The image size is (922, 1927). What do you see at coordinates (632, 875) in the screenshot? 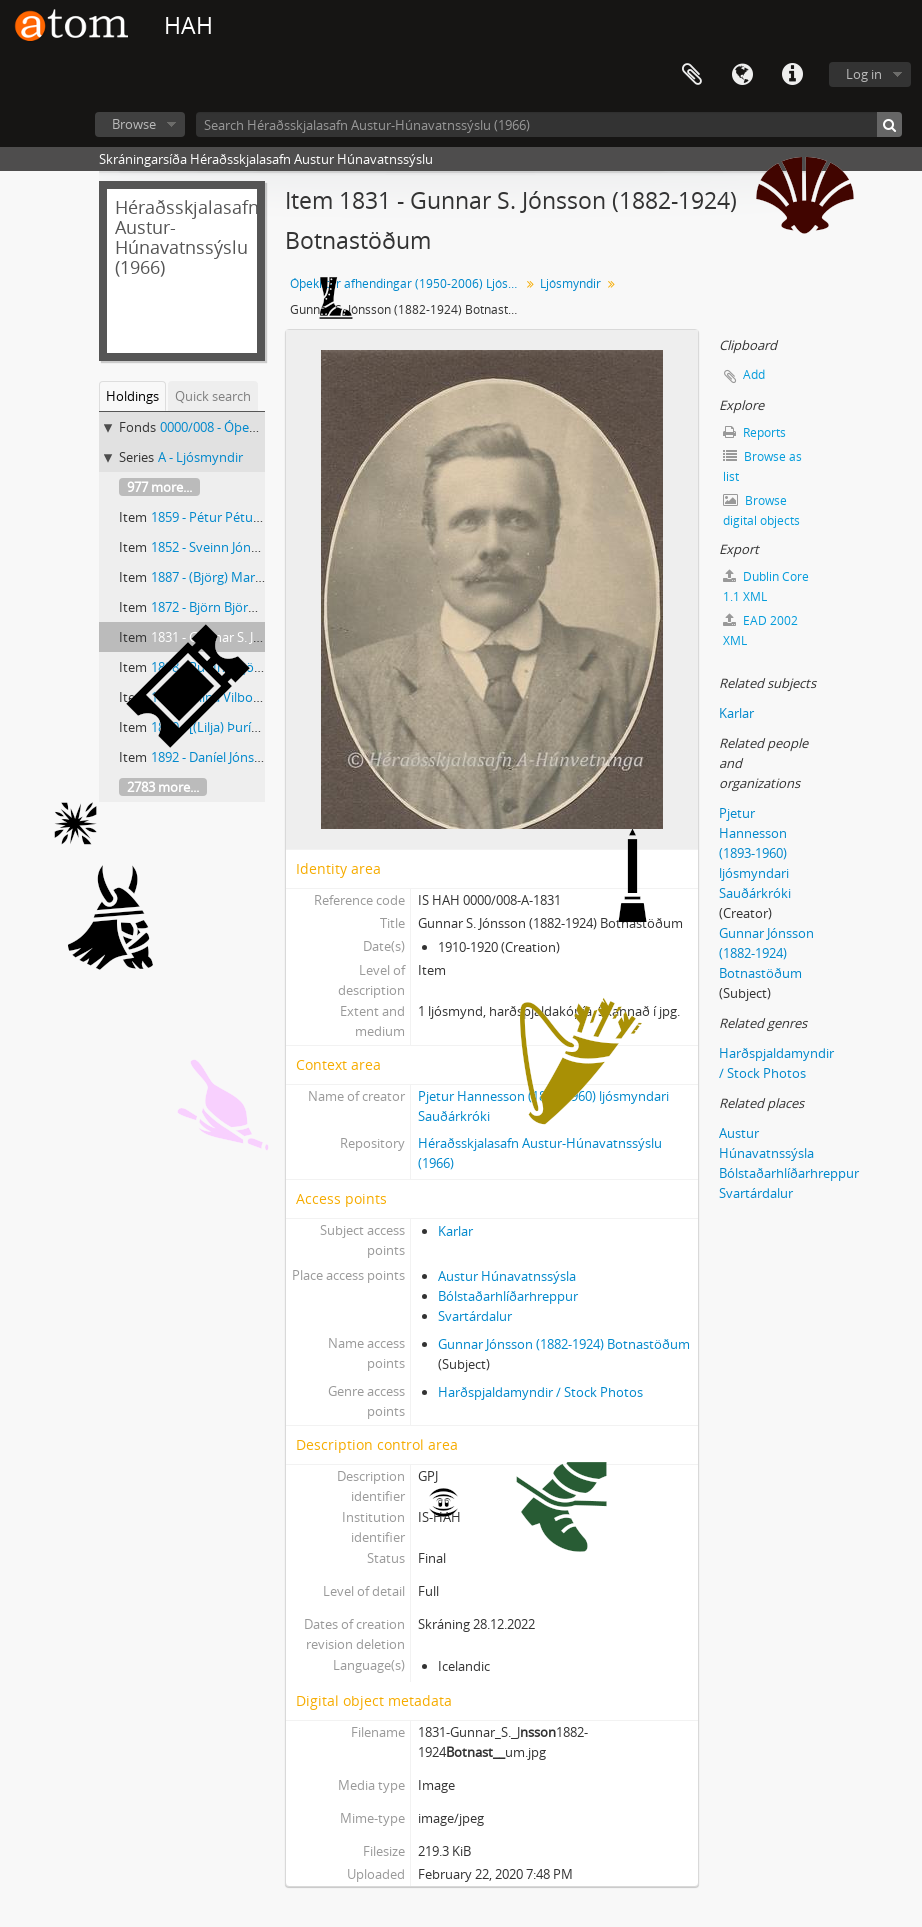
I see `indicates a monument or landmark location` at bounding box center [632, 875].